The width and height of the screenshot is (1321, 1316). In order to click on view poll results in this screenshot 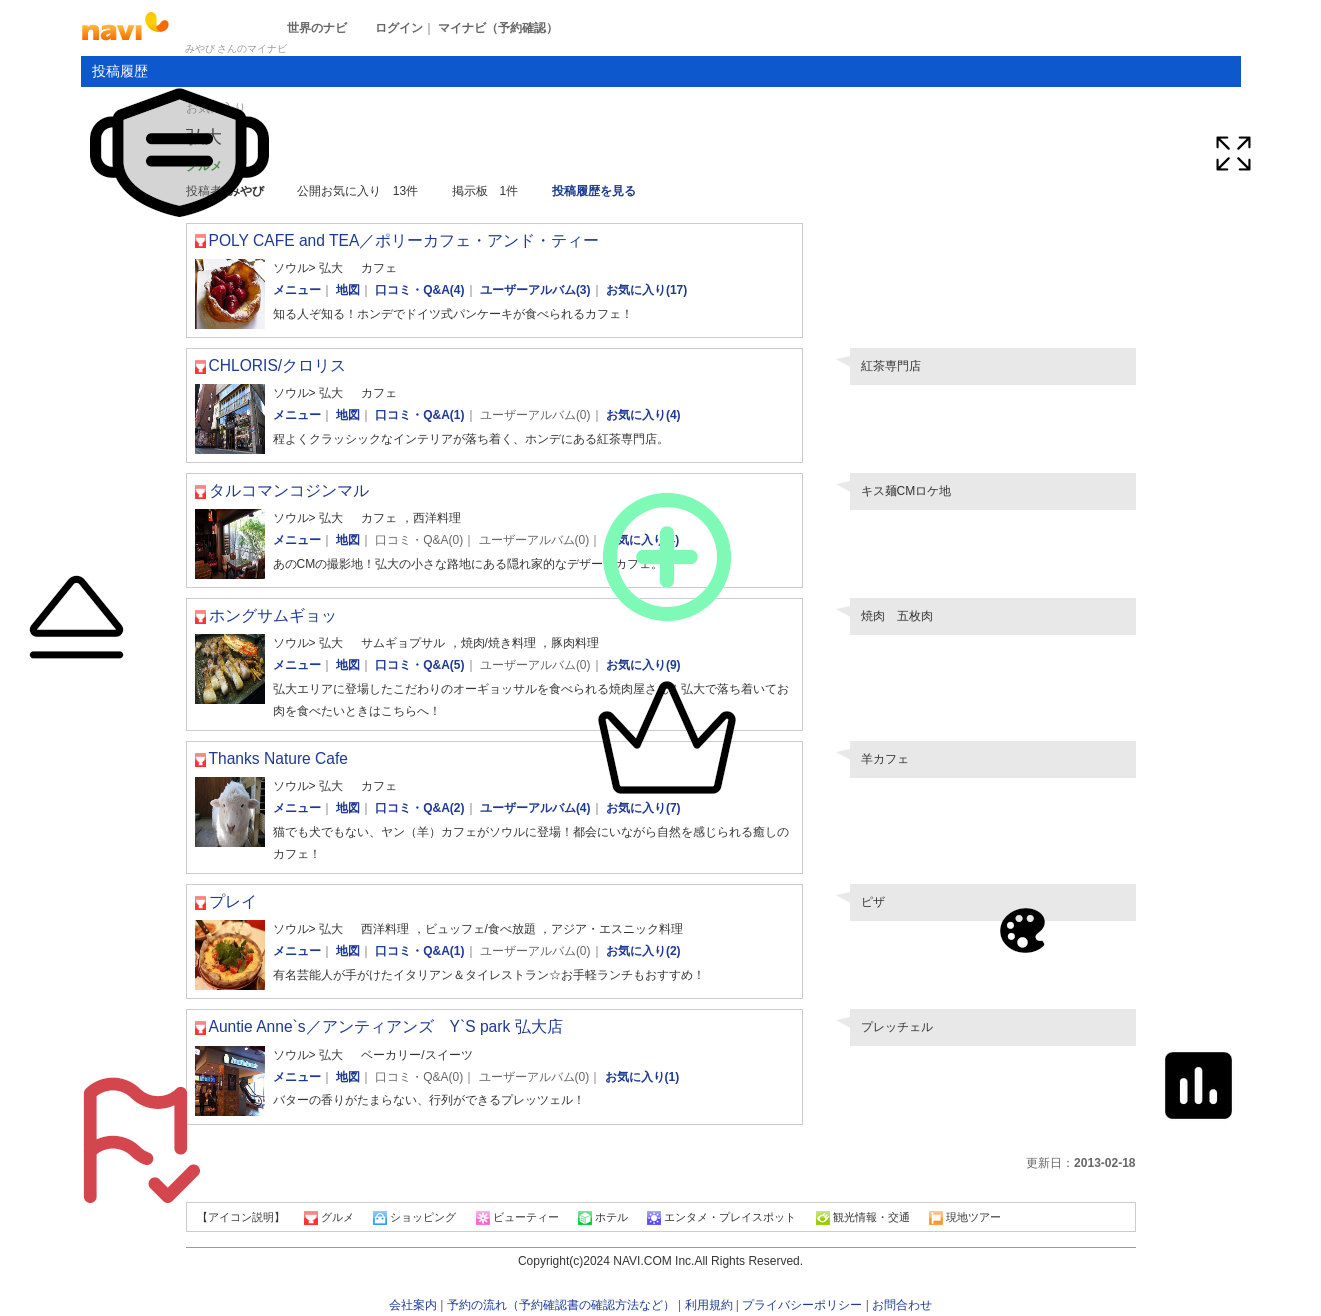, I will do `click(1198, 1085)`.